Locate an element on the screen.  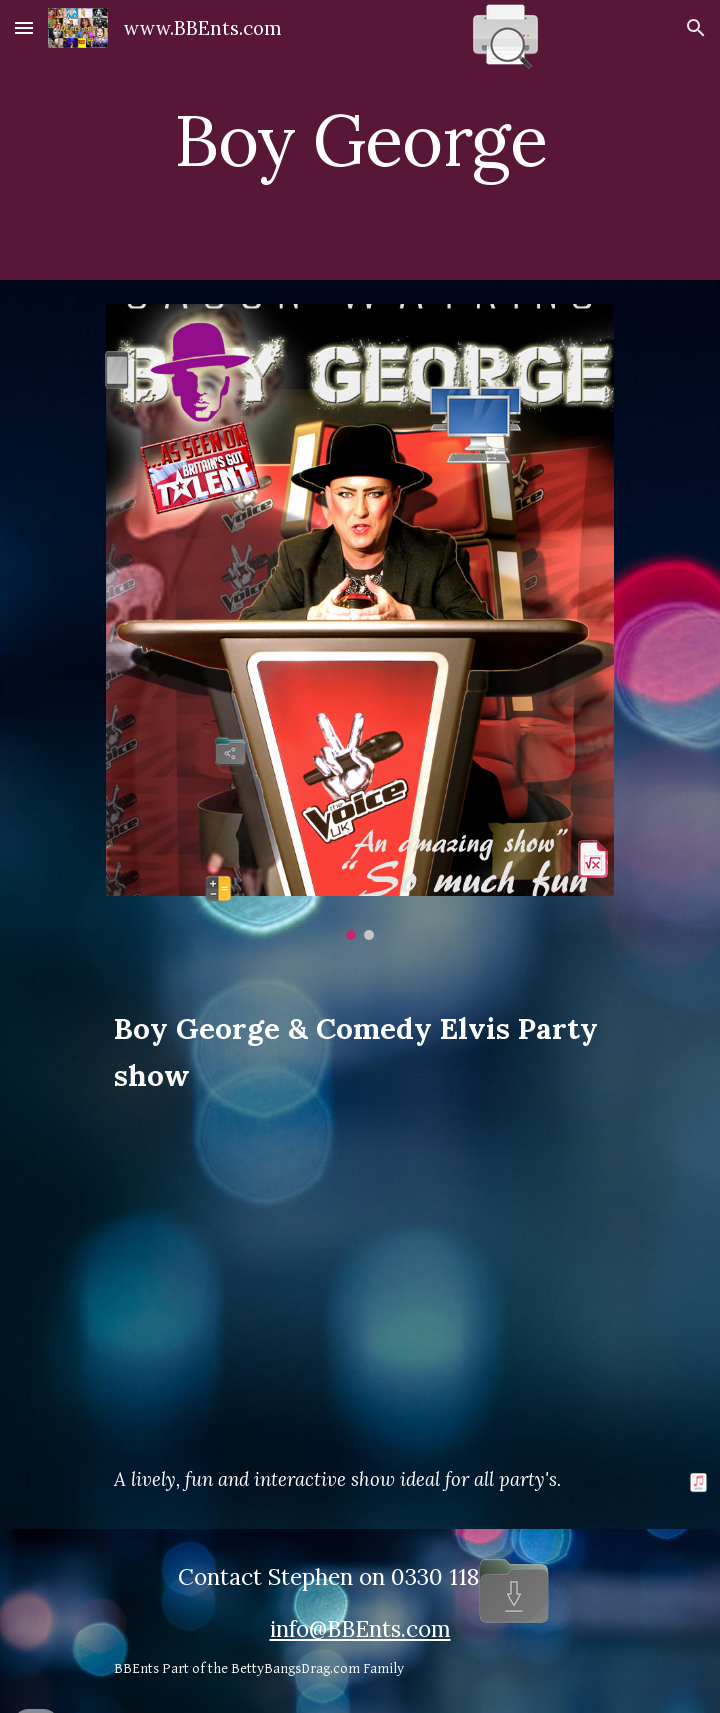
open the calculator app is located at coordinates (218, 888).